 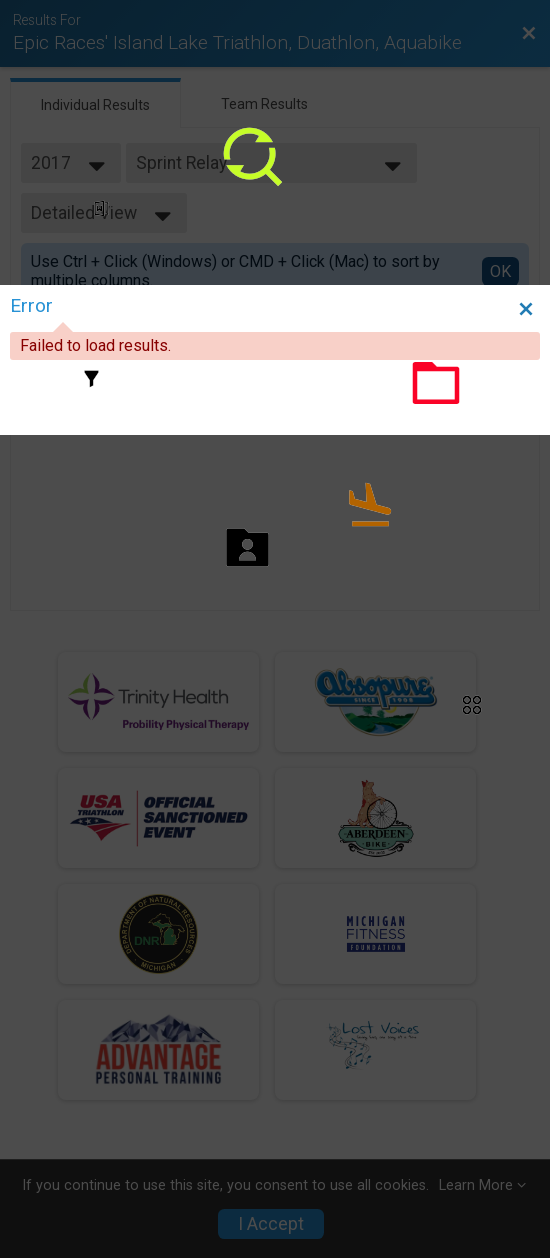 I want to click on indicates arriving flight status, so click(x=370, y=505).